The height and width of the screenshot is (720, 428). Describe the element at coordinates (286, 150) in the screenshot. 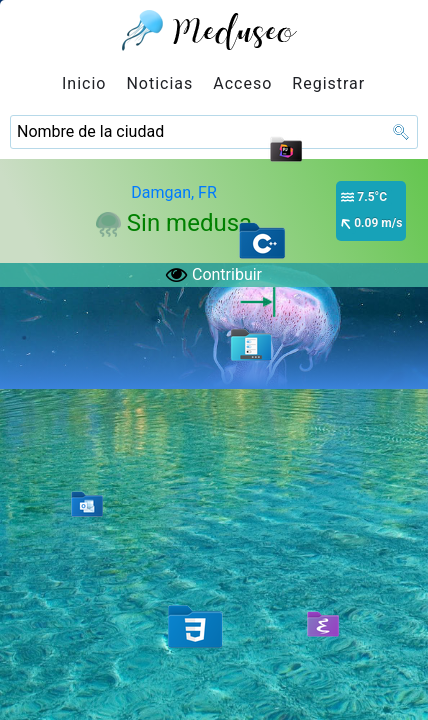

I see `open jetbrains projector project folder` at that location.